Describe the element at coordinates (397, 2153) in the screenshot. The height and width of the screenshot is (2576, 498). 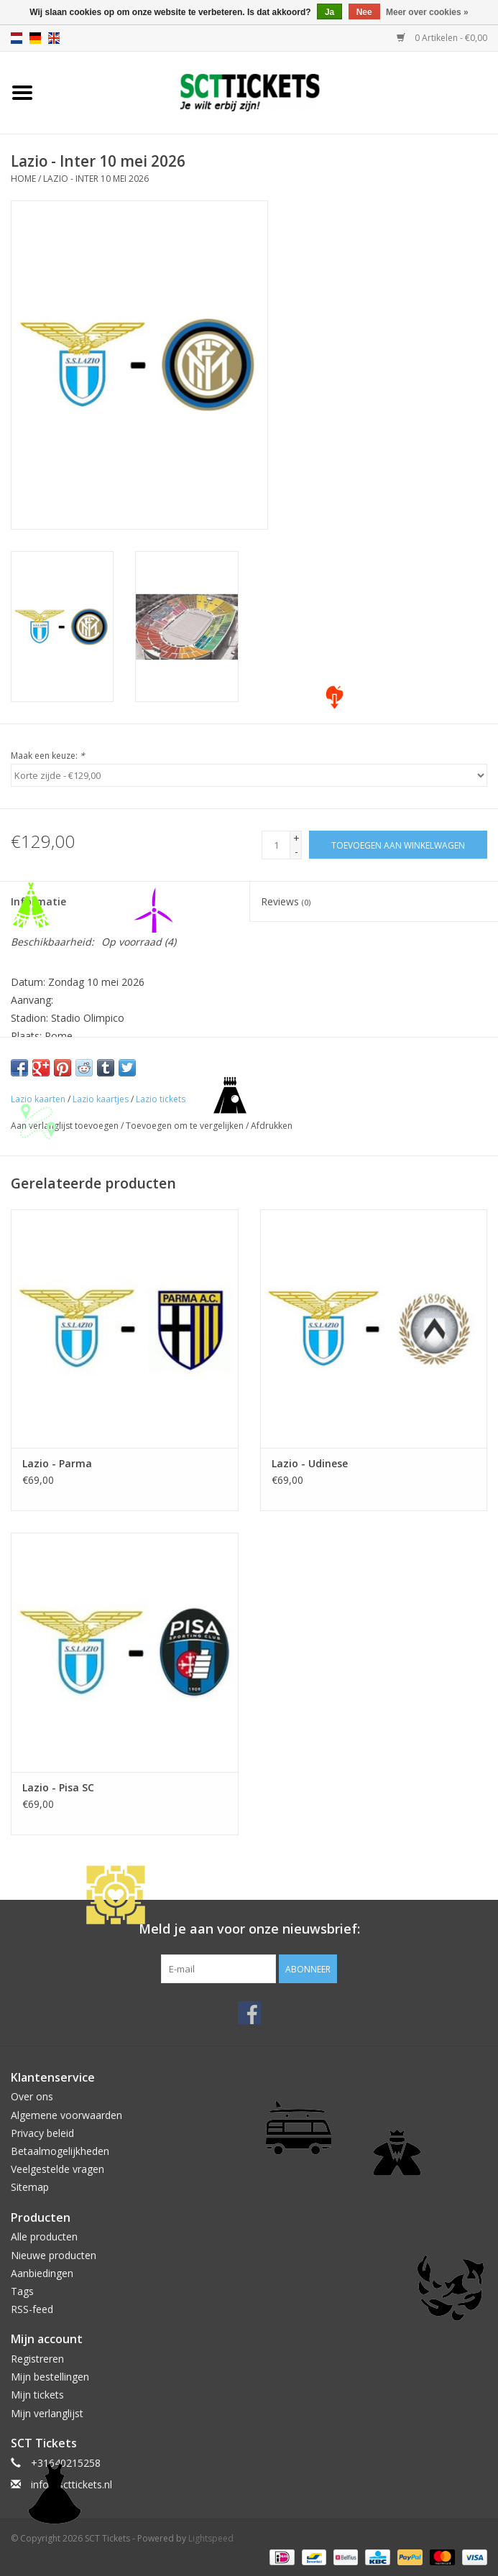
I see `select the king piece in a board game` at that location.